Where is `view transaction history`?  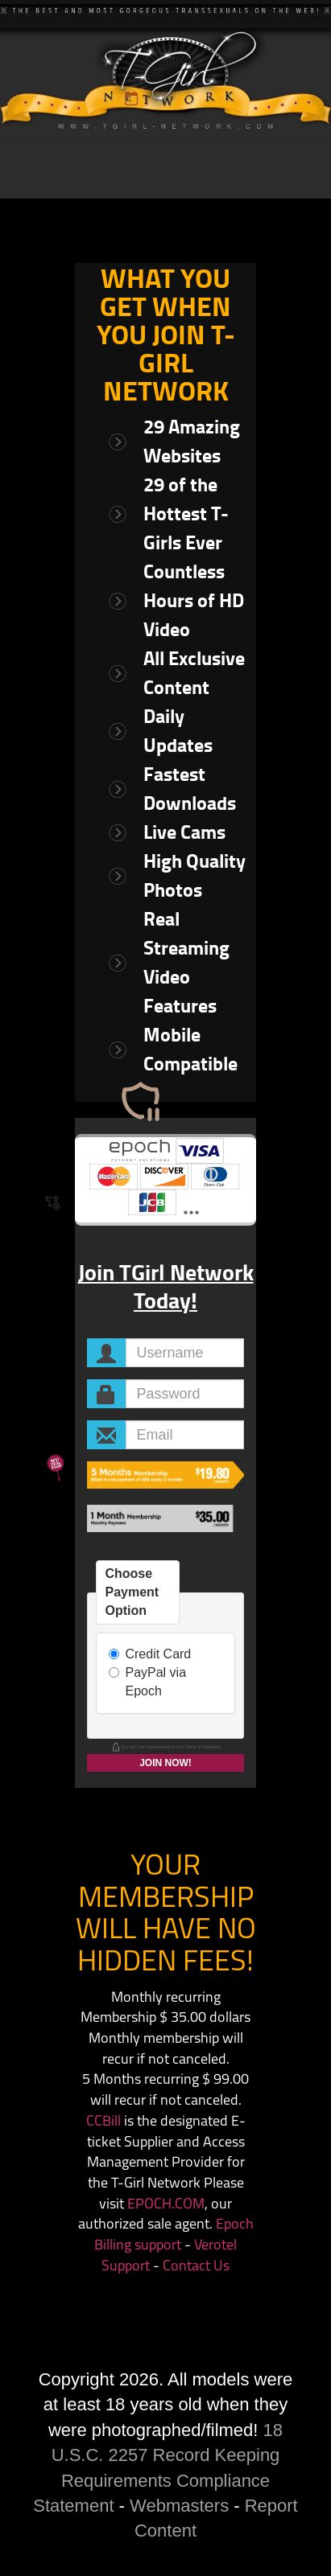
view transaction history is located at coordinates (52, 1203).